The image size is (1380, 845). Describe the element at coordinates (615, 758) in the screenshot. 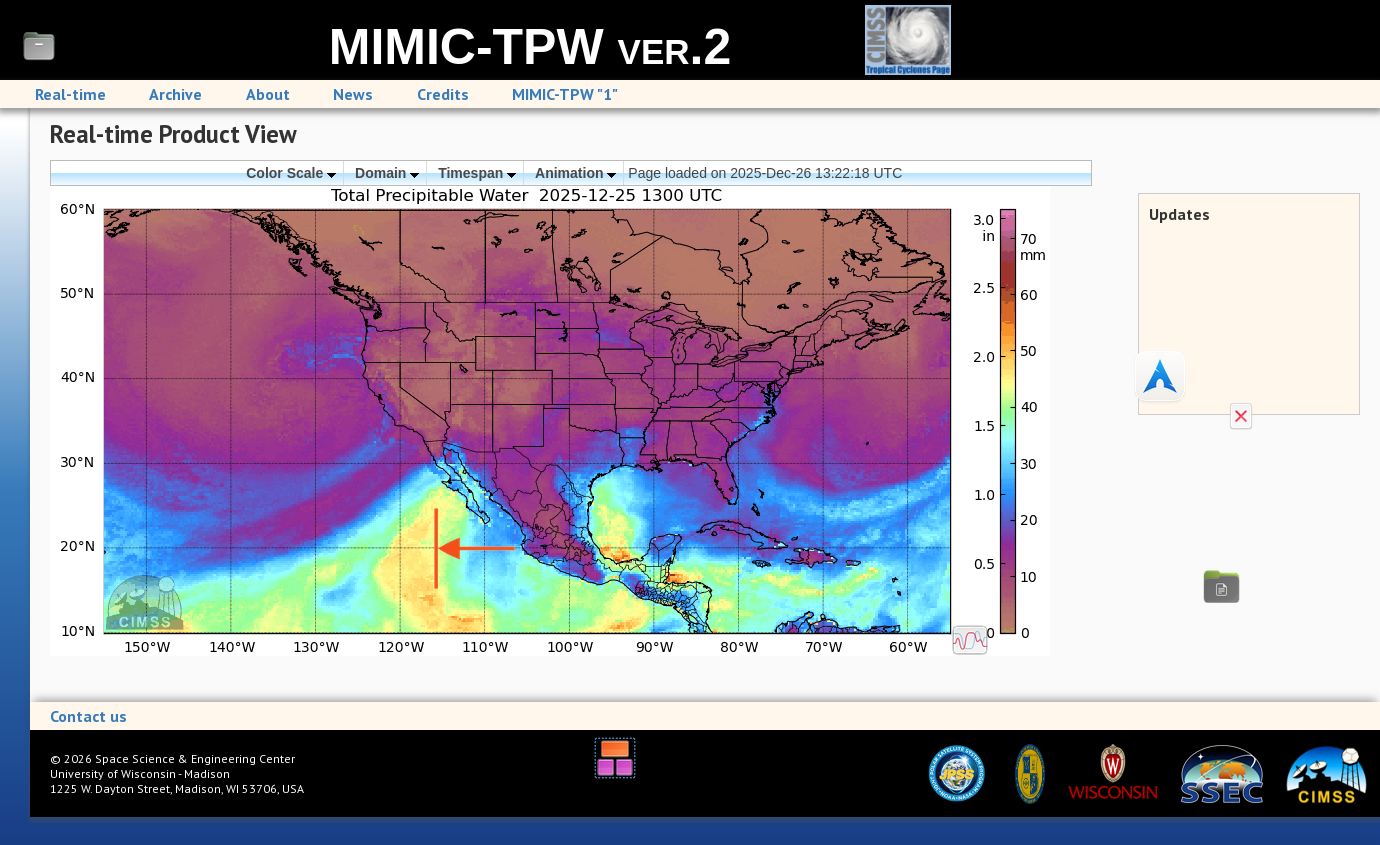

I see `select all items in the current view` at that location.